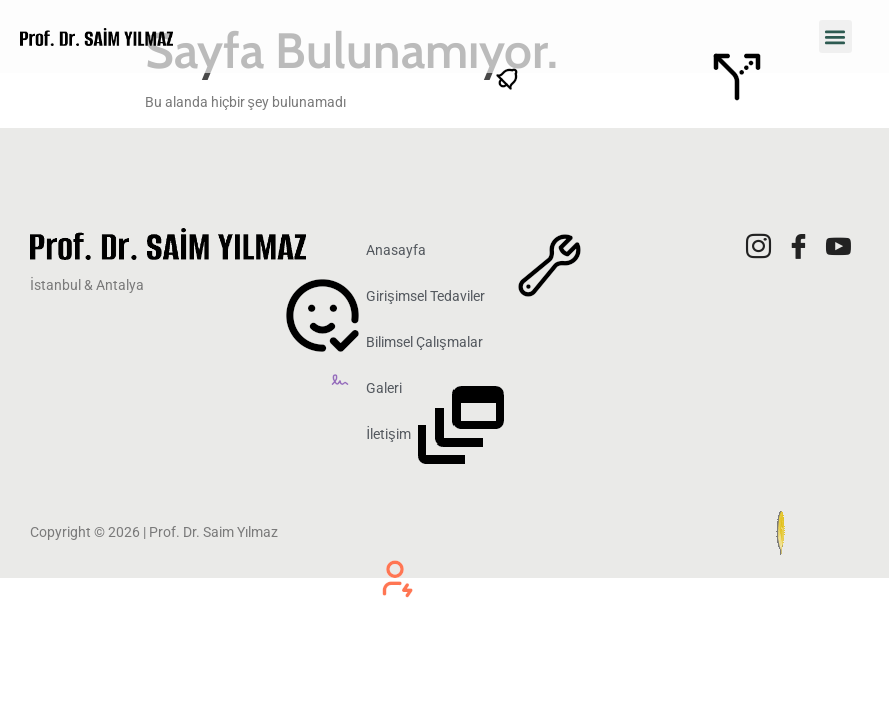 Image resolution: width=889 pixels, height=720 pixels. What do you see at coordinates (461, 425) in the screenshot?
I see `view dynamic or stacked content feed` at bounding box center [461, 425].